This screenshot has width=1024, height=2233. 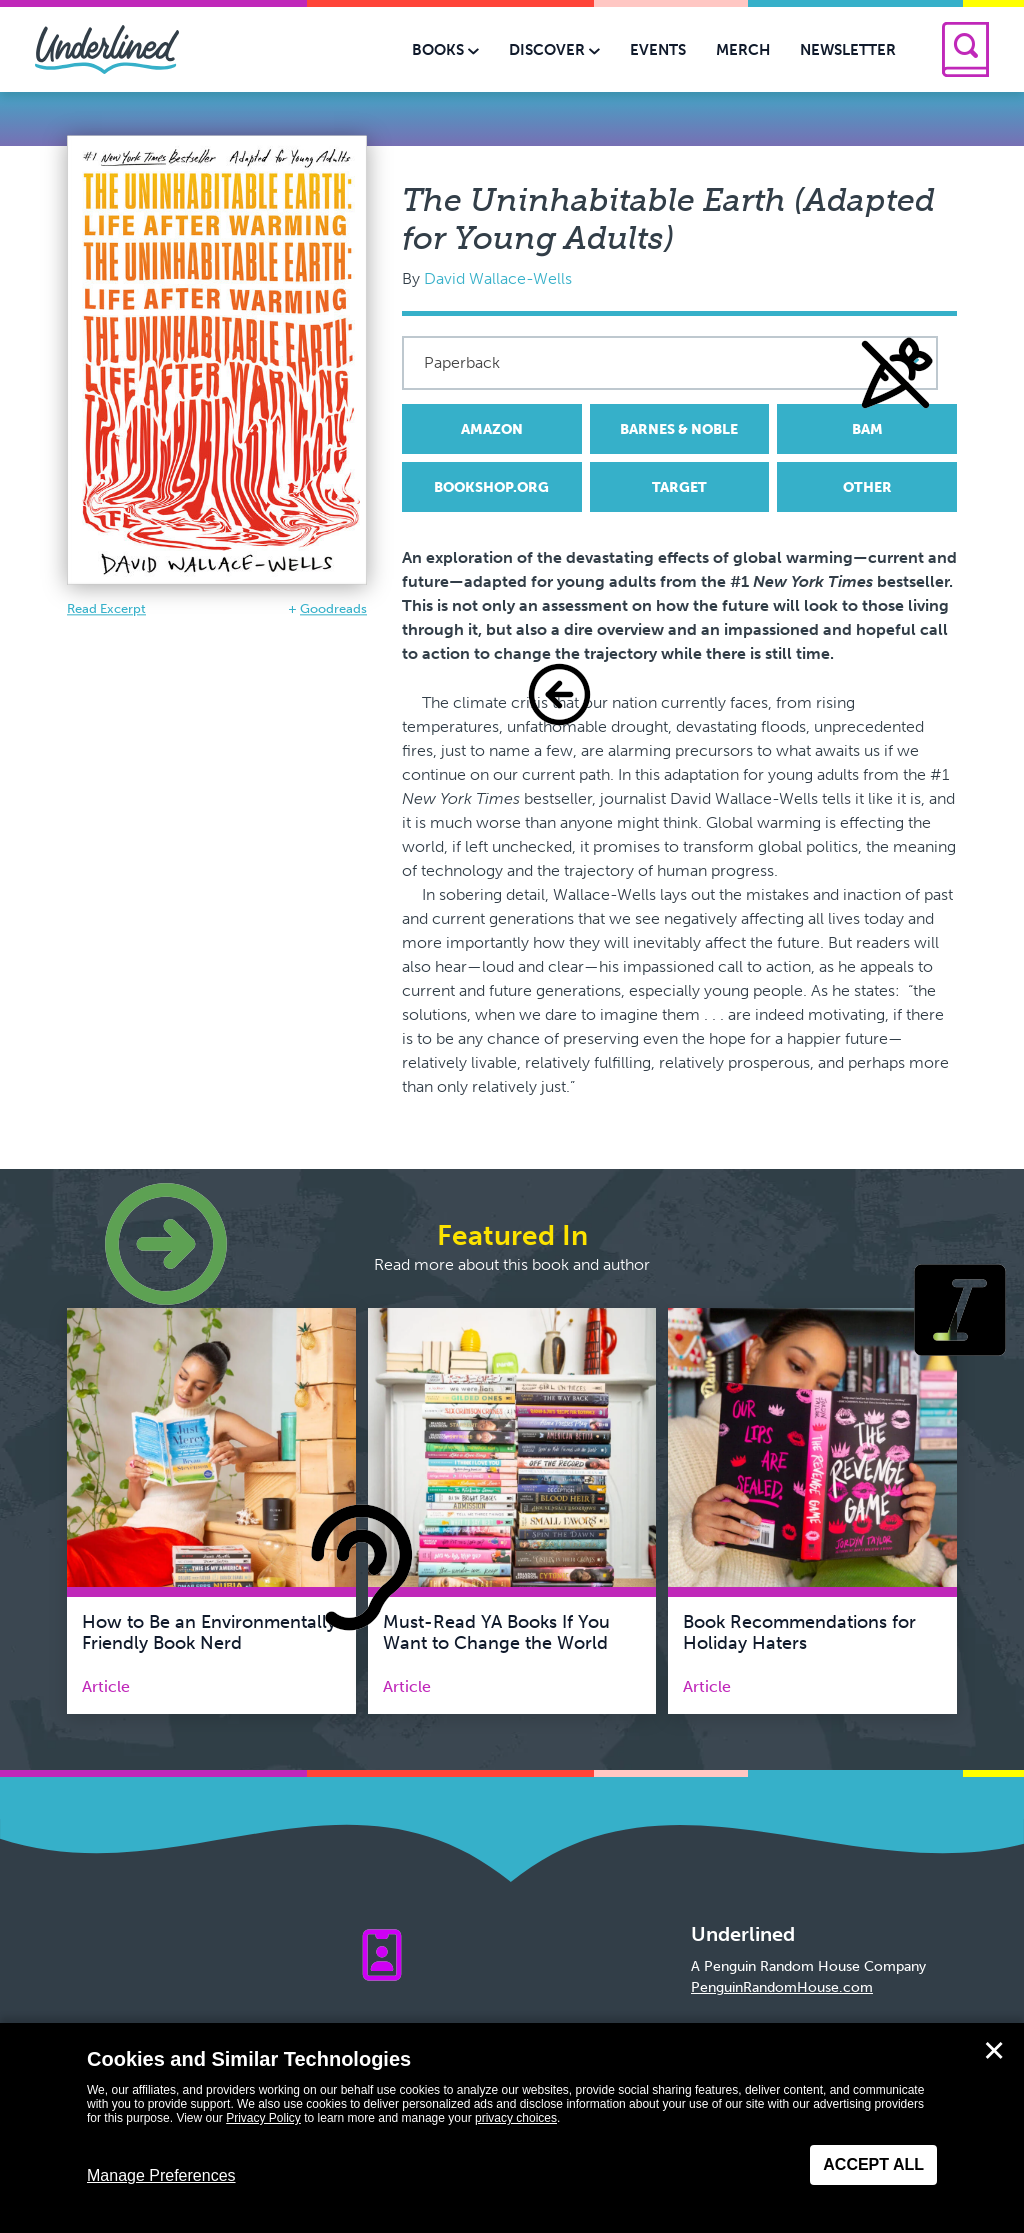 What do you see at coordinates (382, 1955) in the screenshot?
I see `view user profile or identification` at bounding box center [382, 1955].